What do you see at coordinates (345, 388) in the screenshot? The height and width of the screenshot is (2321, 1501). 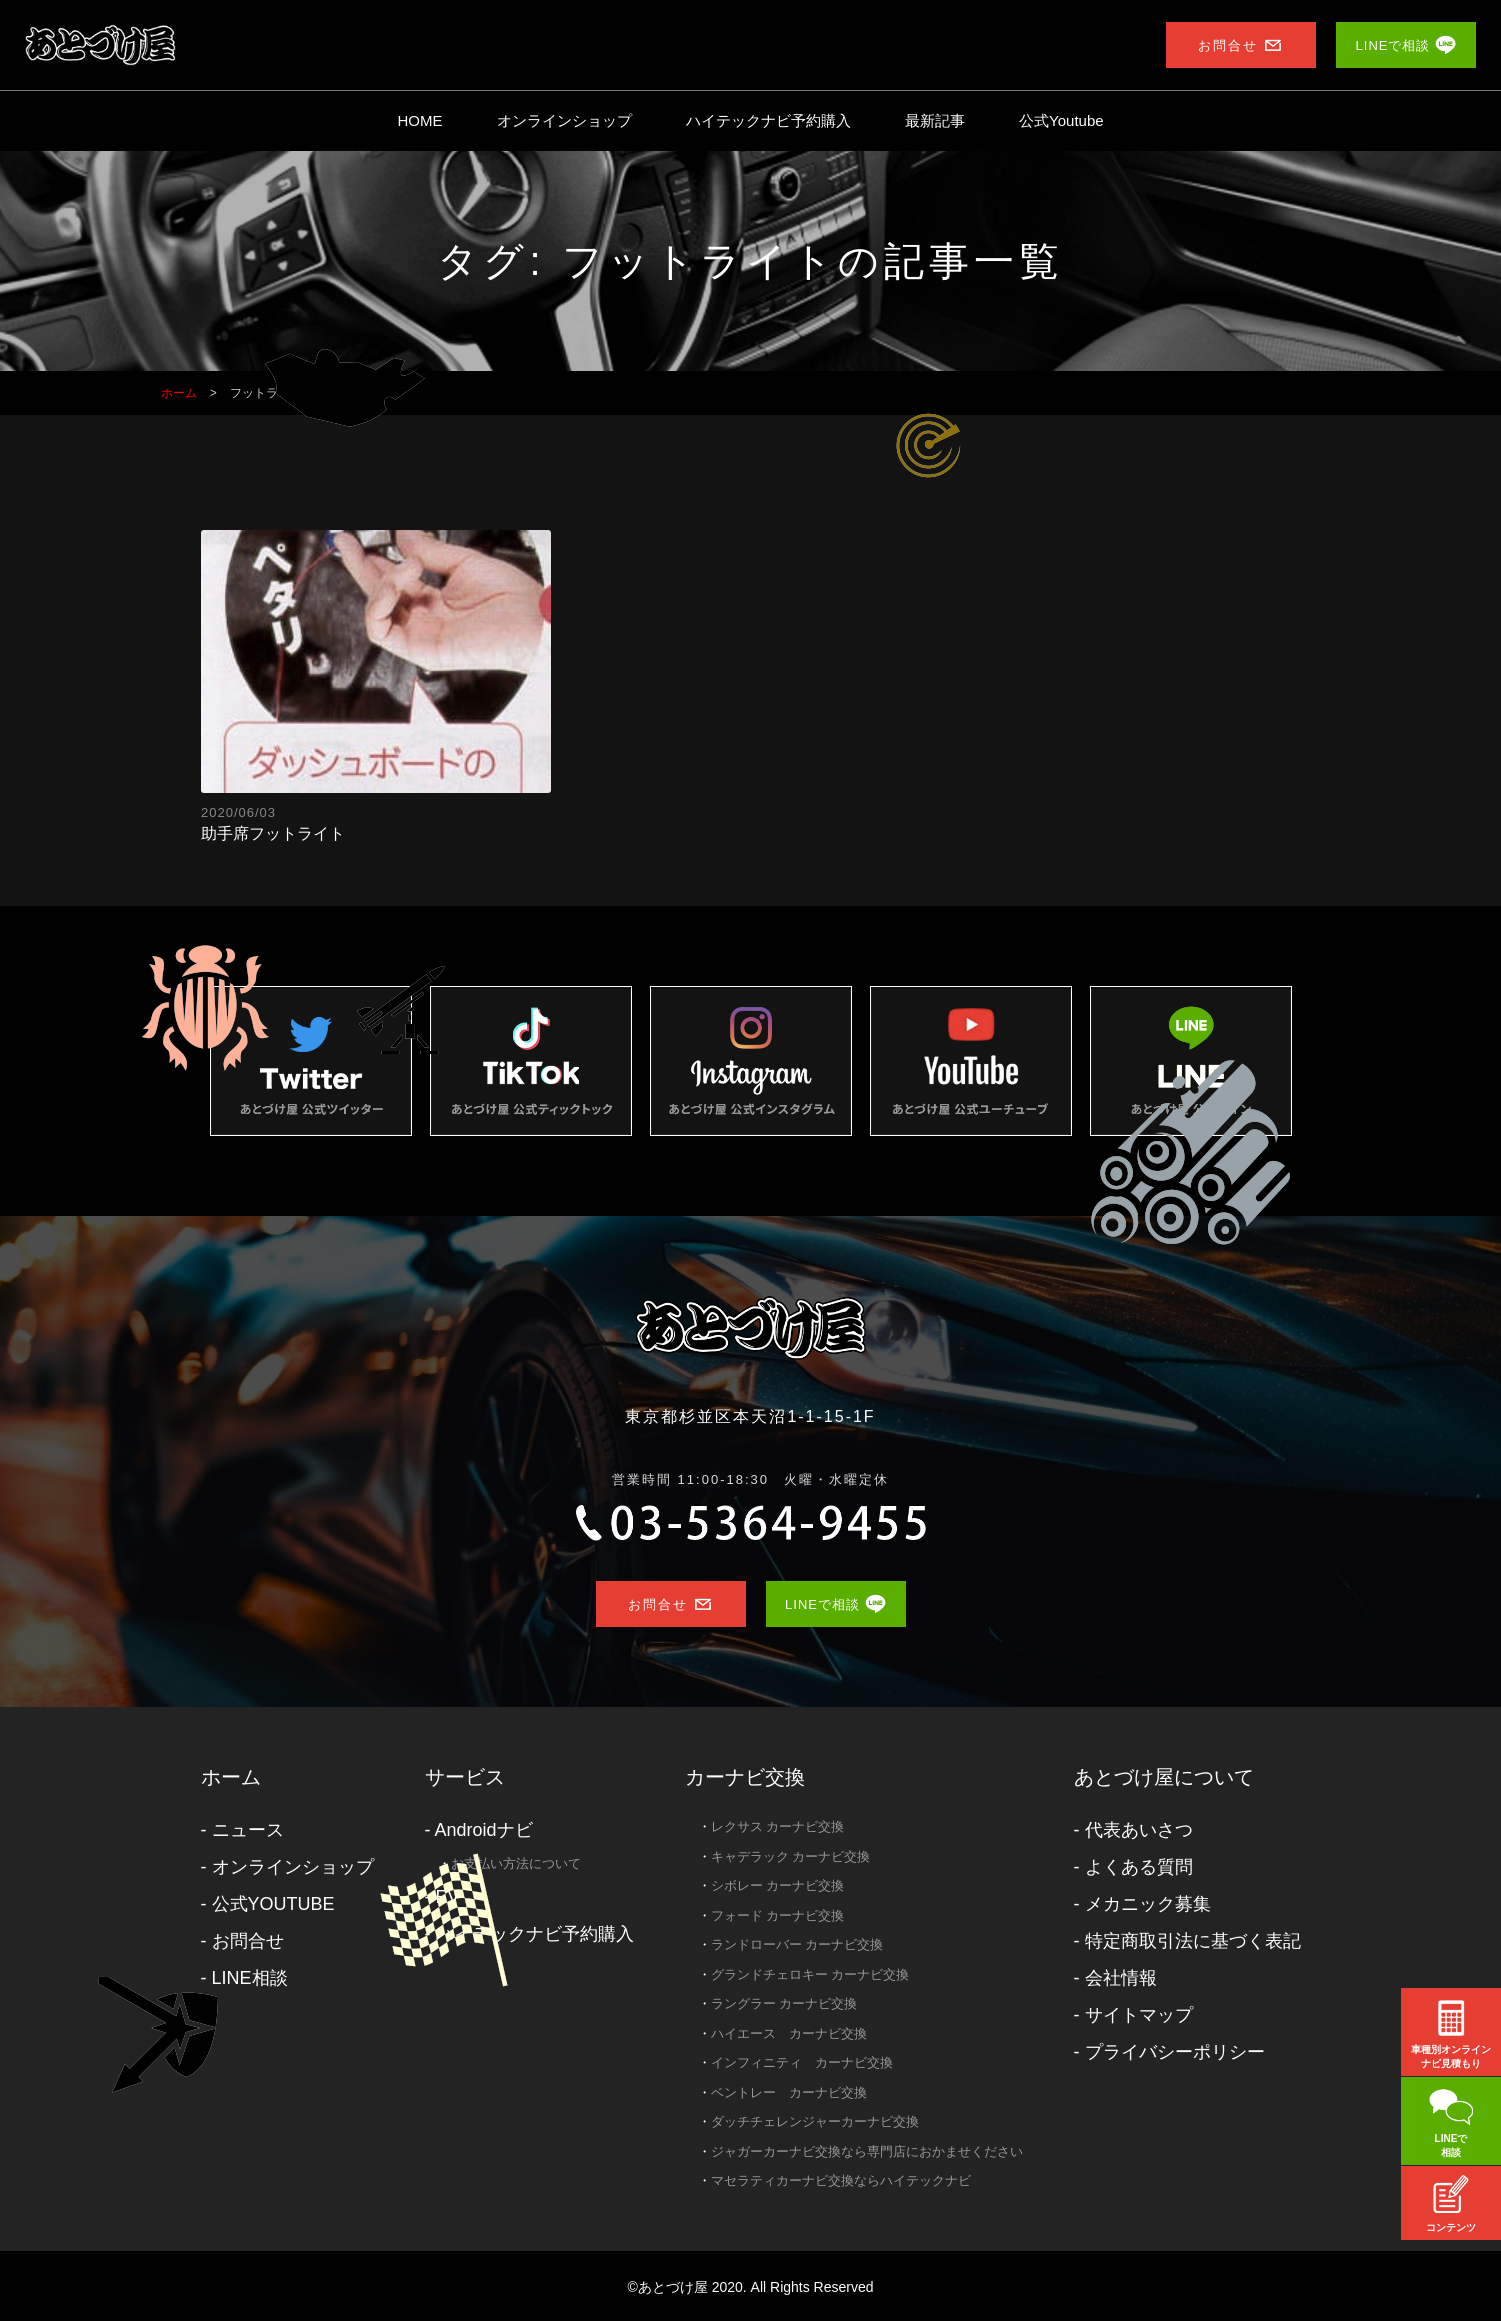 I see `select mongolia as your country or region` at bounding box center [345, 388].